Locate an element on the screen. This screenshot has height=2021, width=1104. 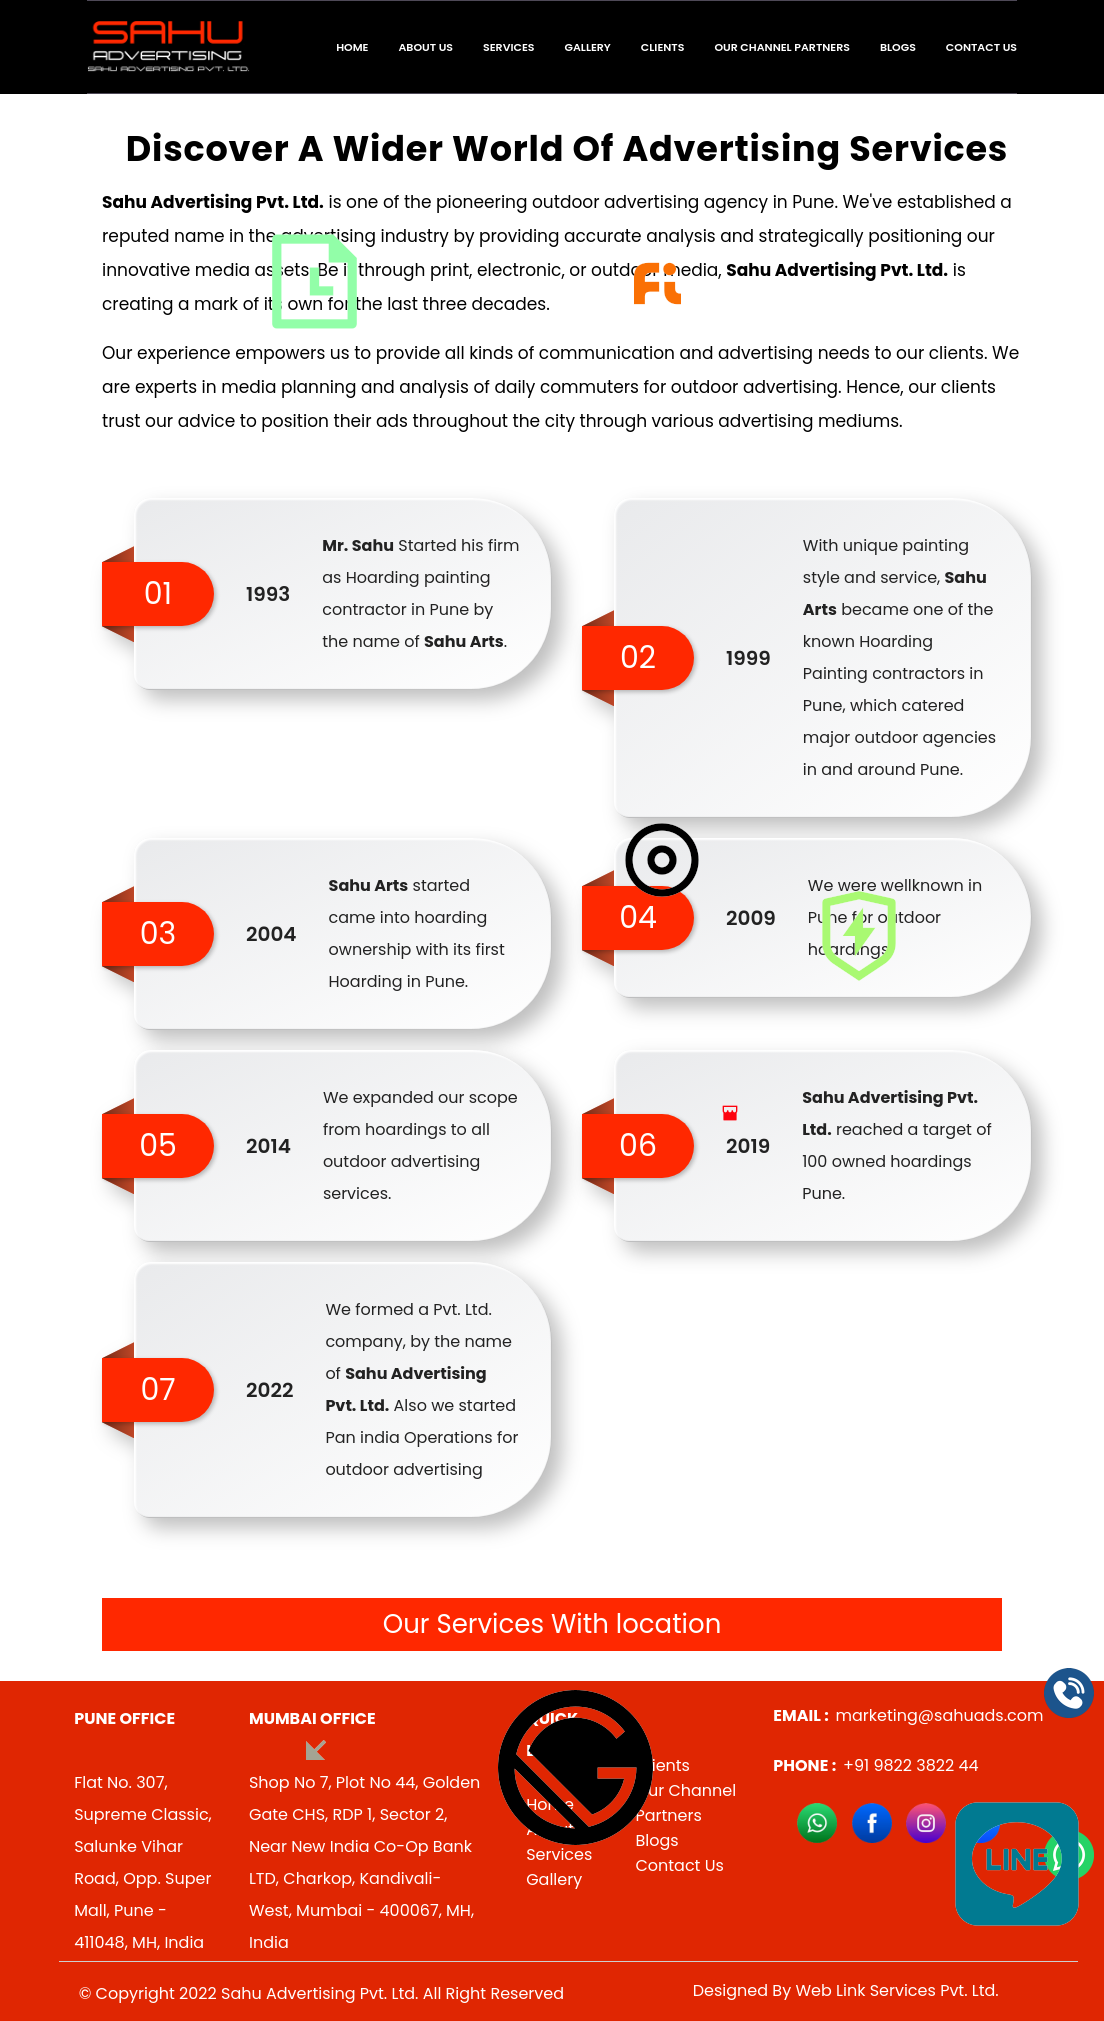
fi bank app logo is located at coordinates (657, 283).